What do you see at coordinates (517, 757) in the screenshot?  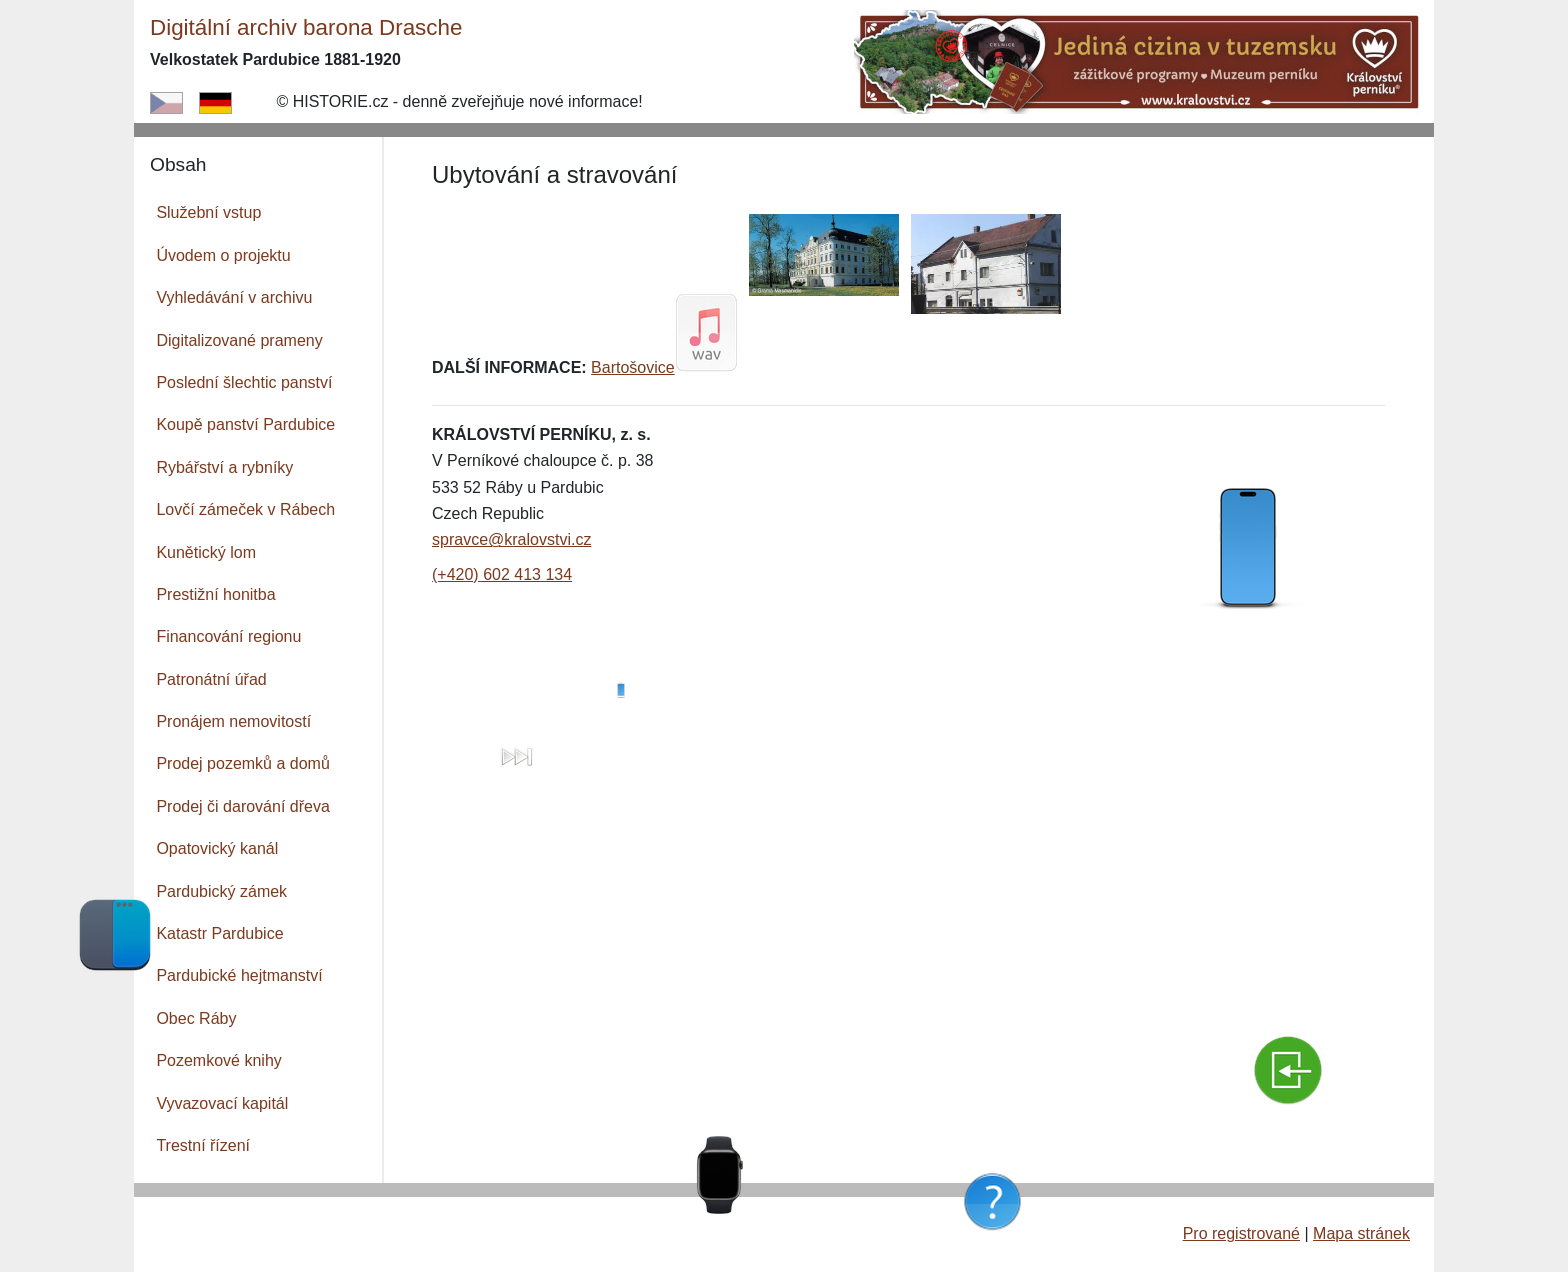 I see `skip to next track in media player` at bounding box center [517, 757].